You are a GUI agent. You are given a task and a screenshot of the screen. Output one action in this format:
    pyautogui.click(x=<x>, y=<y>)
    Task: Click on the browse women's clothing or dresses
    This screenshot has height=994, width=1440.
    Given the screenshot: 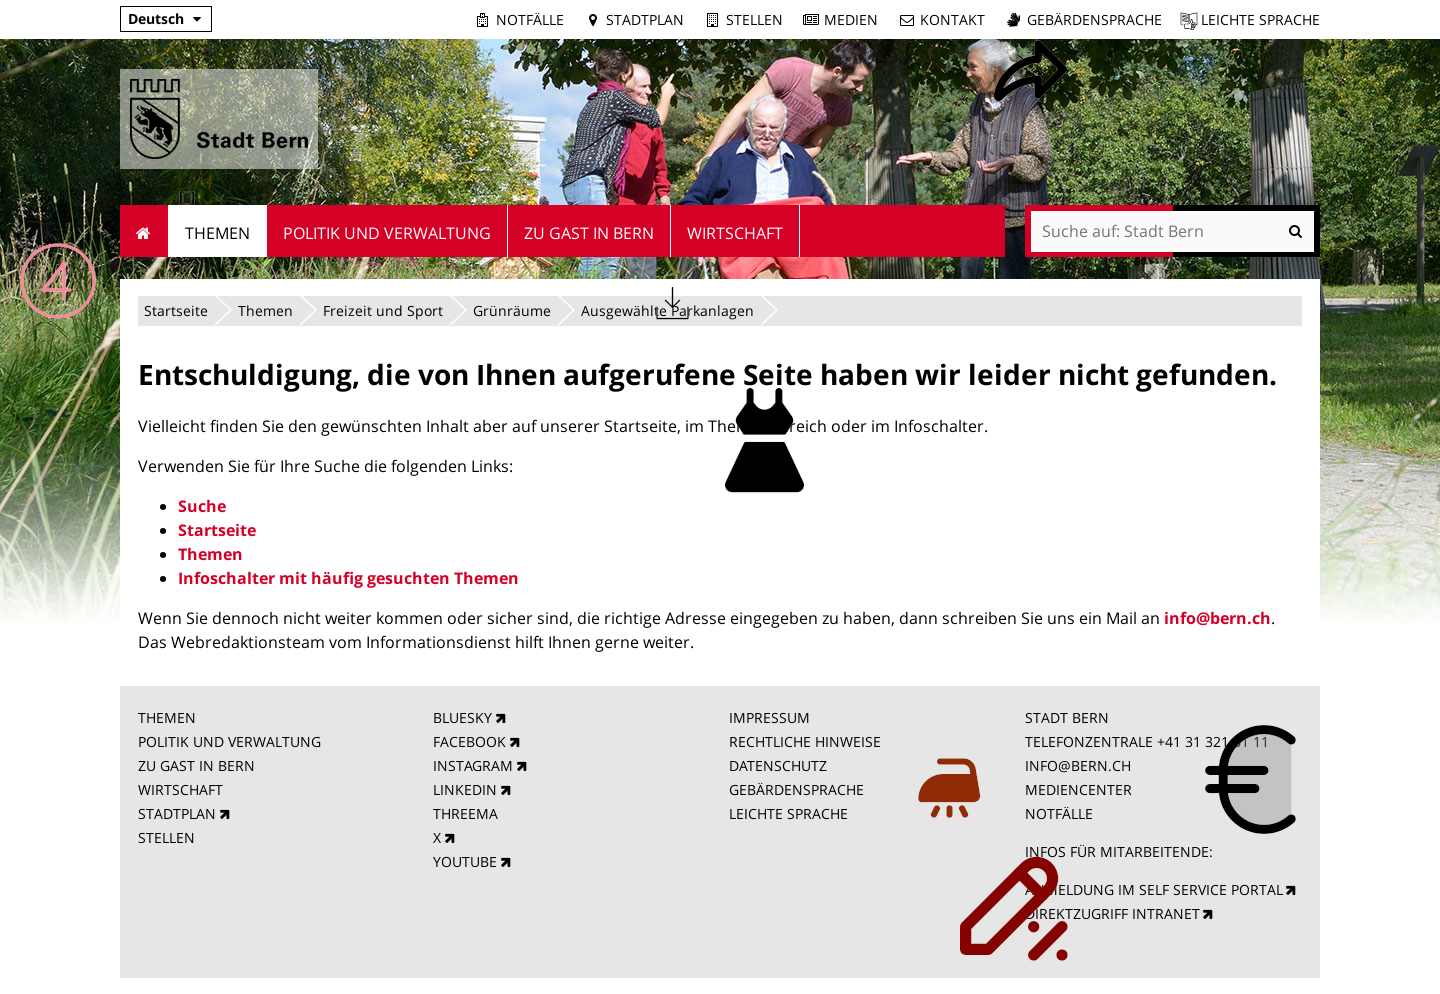 What is the action you would take?
    pyautogui.click(x=764, y=445)
    